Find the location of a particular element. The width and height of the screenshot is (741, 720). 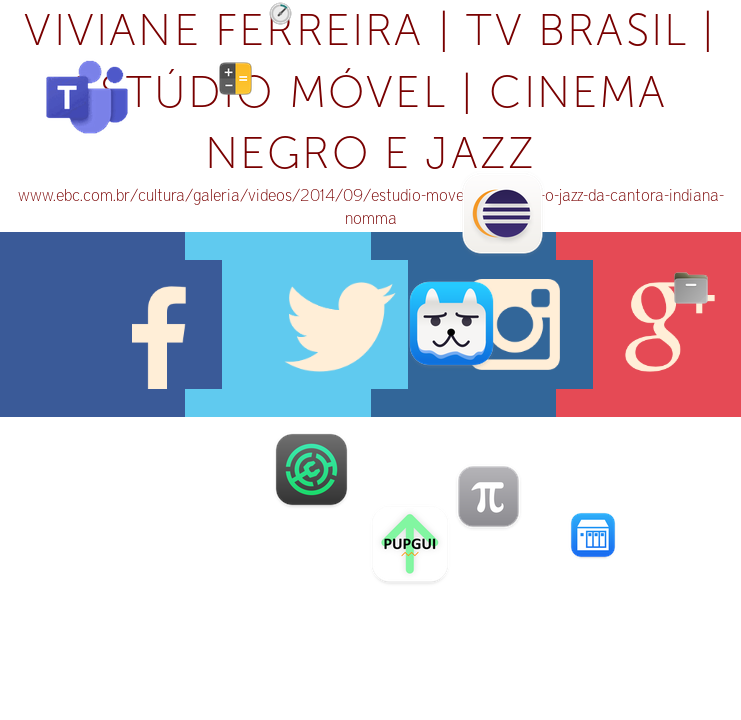

launch ProtonUp-Qt to manage Proton and Wine compatibility tools is located at coordinates (410, 544).